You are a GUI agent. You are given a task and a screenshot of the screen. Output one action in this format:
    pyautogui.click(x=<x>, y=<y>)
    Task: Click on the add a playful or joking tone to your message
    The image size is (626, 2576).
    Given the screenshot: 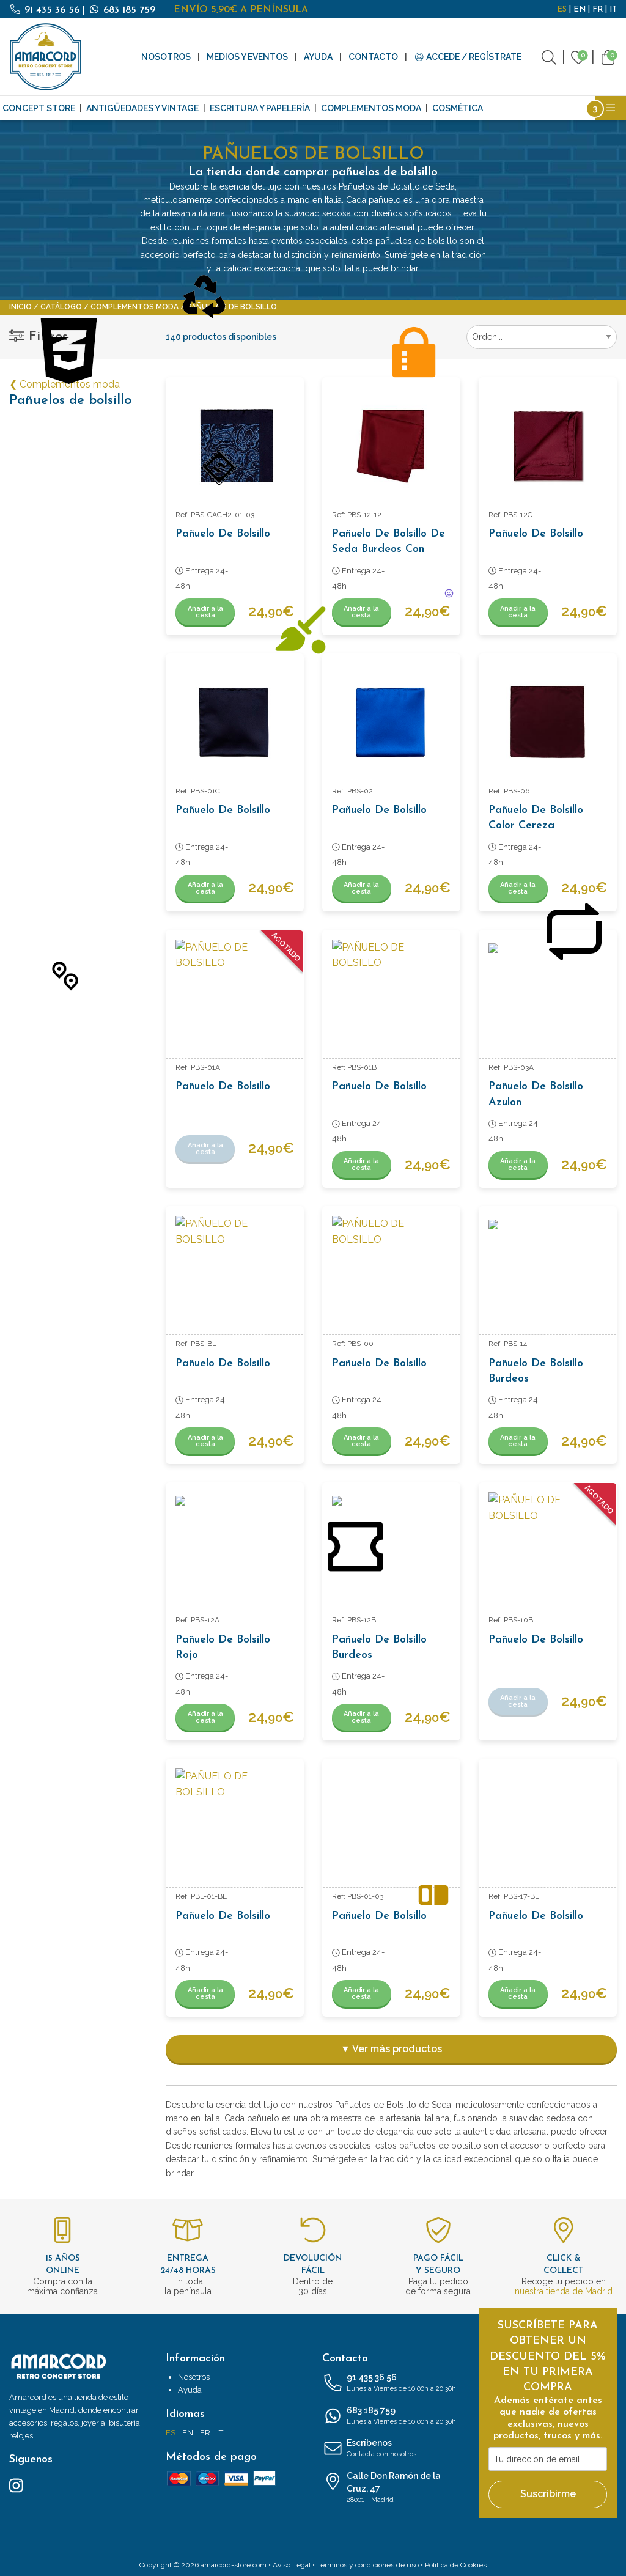 What is the action you would take?
    pyautogui.click(x=449, y=593)
    